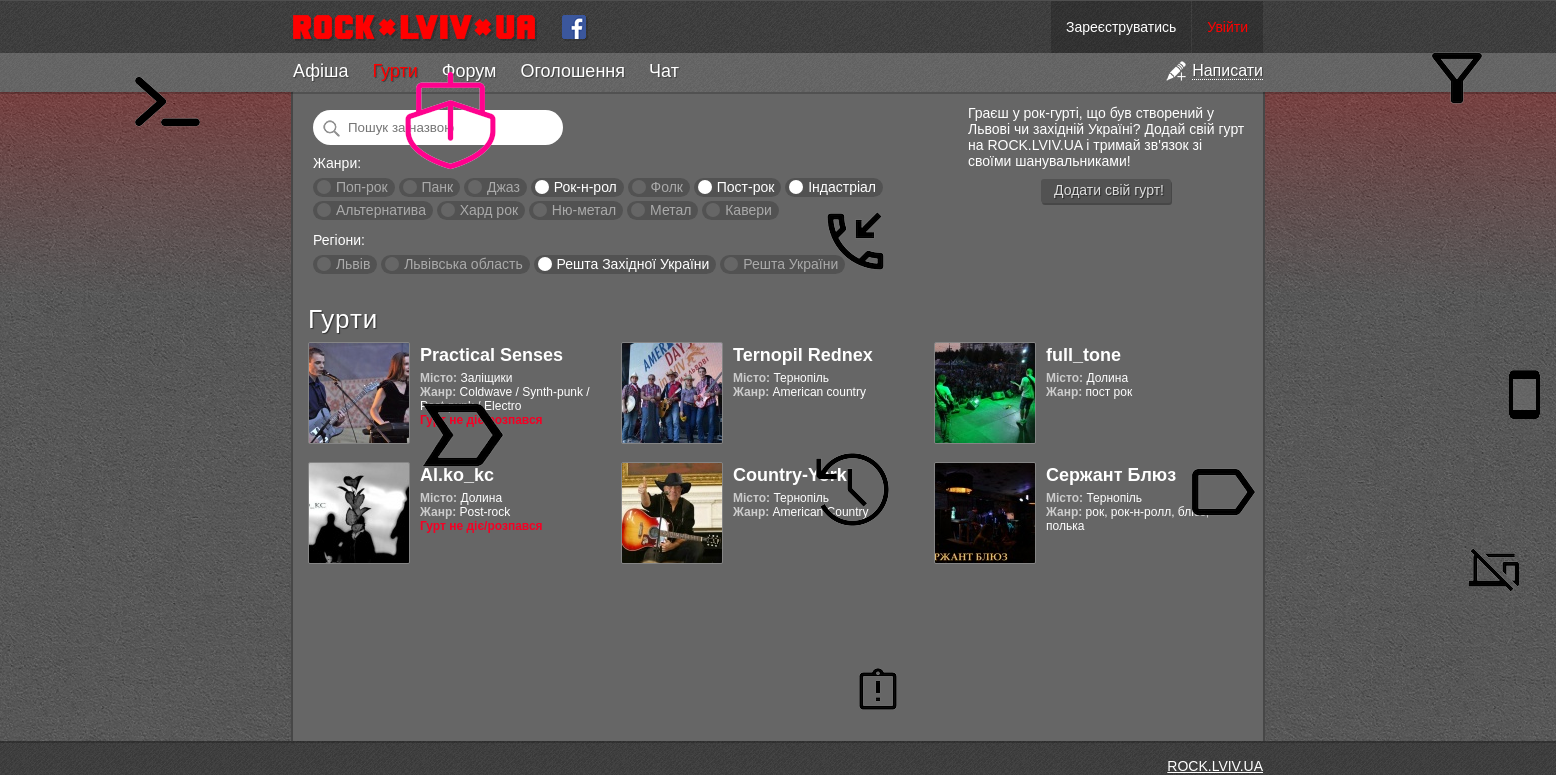 The image size is (1556, 775). I want to click on indicates a missed call that needs to be returned, so click(855, 241).